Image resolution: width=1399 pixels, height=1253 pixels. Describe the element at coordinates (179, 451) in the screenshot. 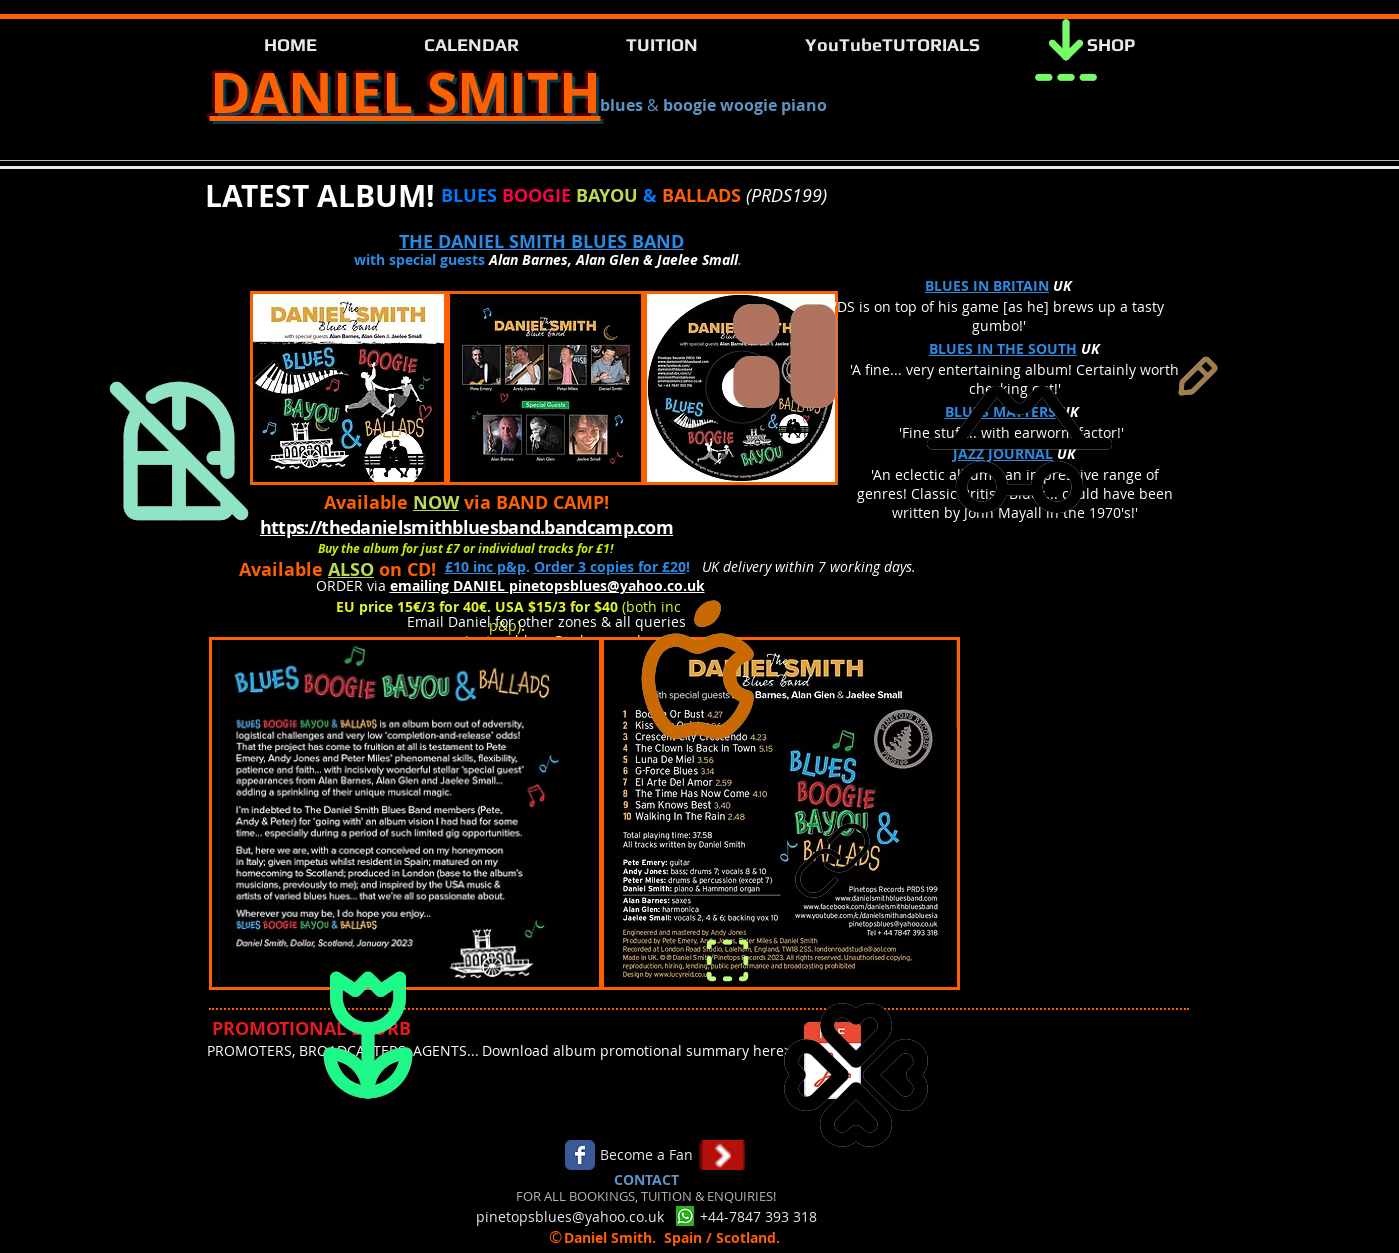

I see `window or panel is disabled` at that location.